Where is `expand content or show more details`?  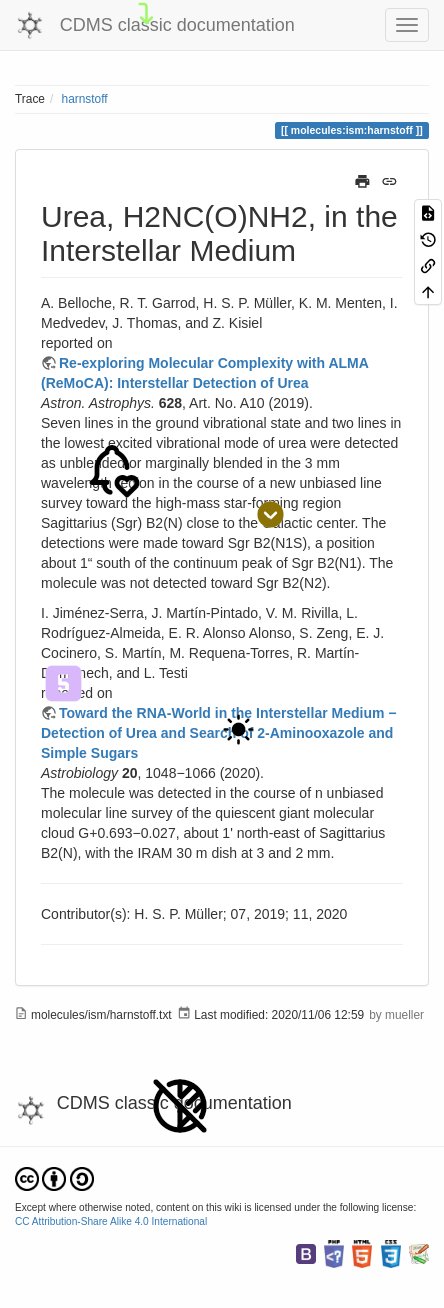 expand content or show more details is located at coordinates (270, 514).